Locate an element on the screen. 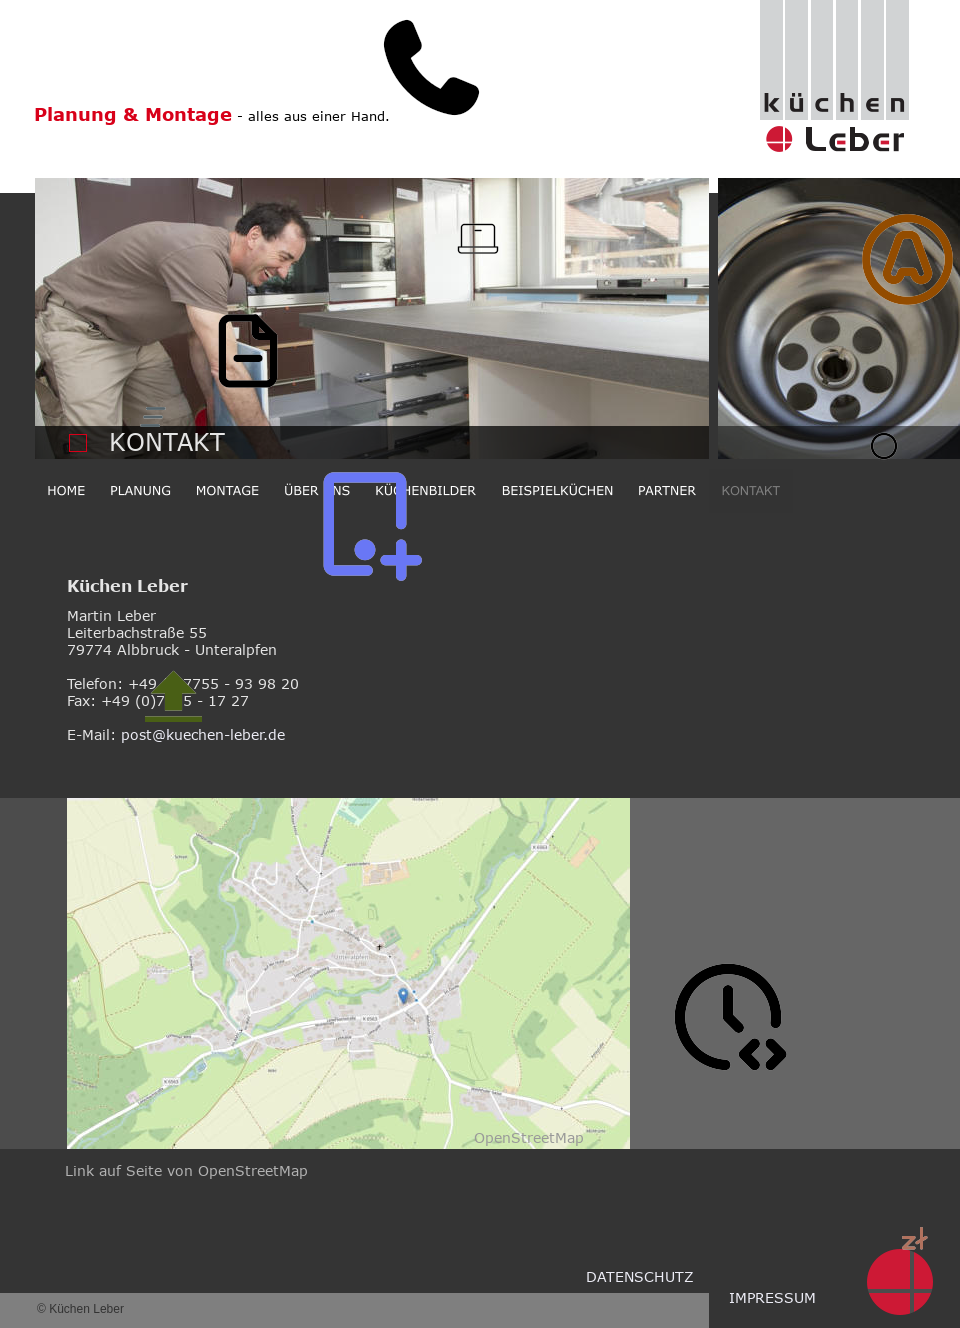 This screenshot has width=960, height=1328. view or edit scheduled code execution is located at coordinates (728, 1017).